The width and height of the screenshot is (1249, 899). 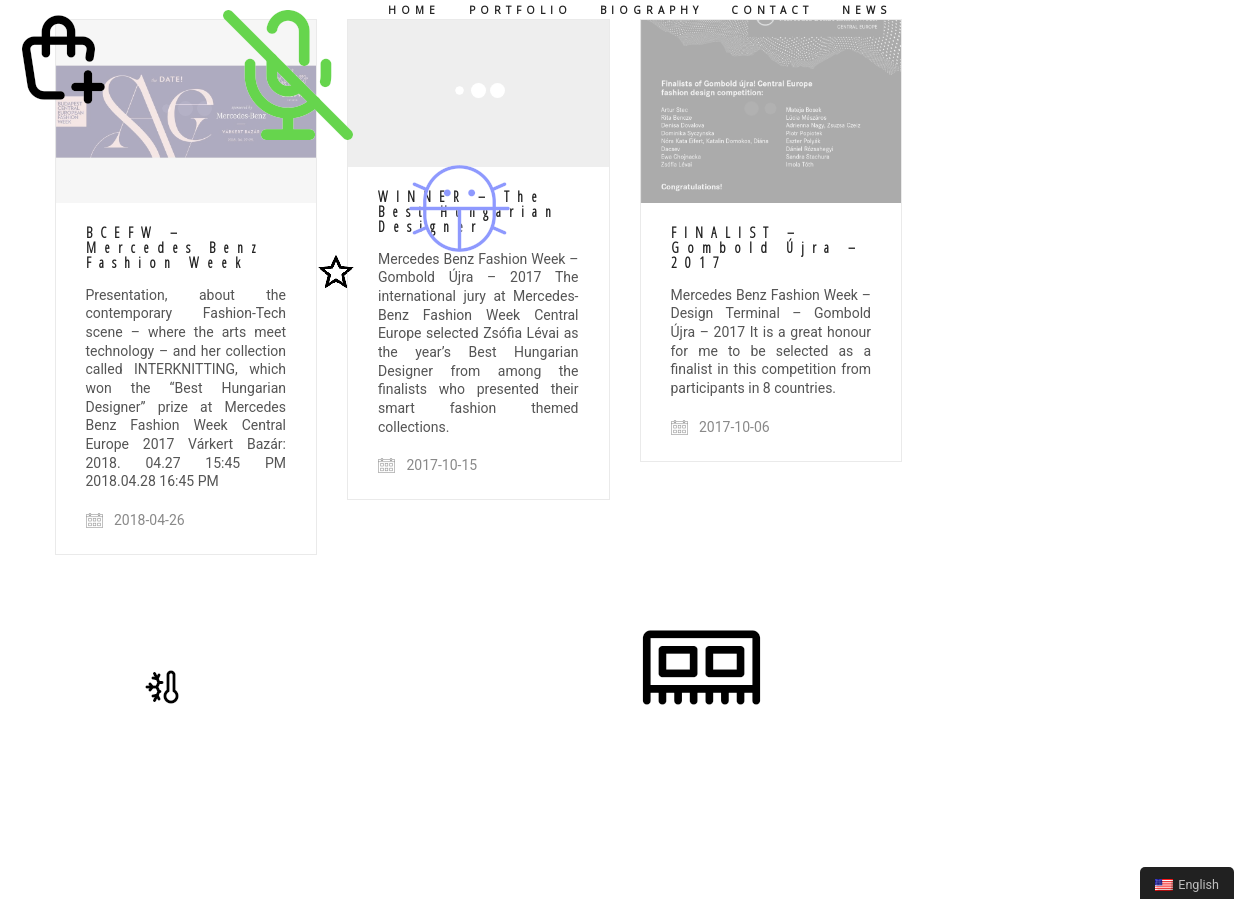 I want to click on add item to shopping bag, so click(x=58, y=57).